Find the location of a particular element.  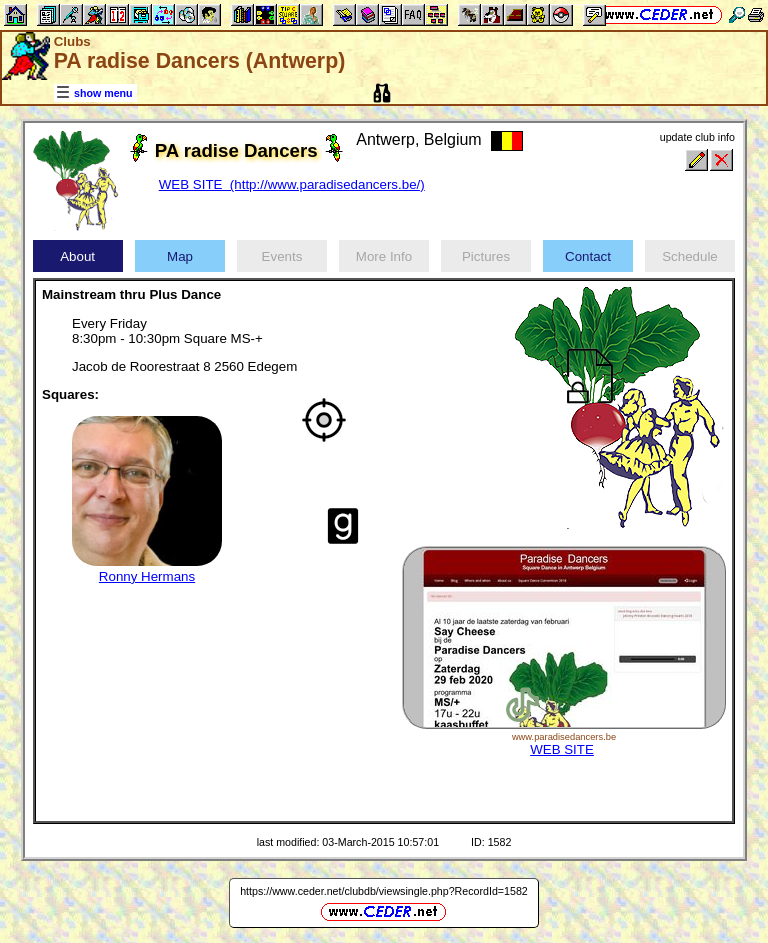

safety vest or protective gear settings is located at coordinates (382, 93).